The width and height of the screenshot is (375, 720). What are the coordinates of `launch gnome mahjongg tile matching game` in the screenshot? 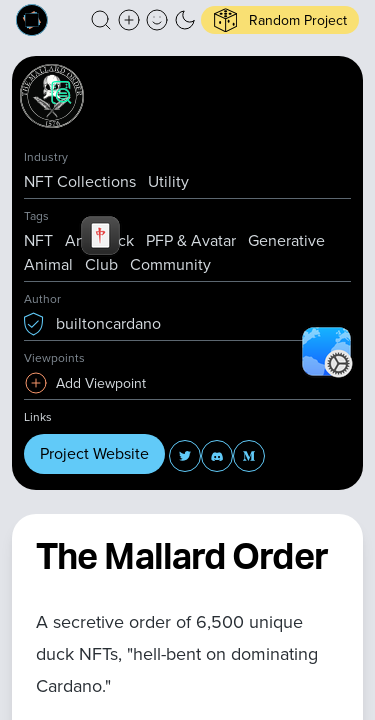 It's located at (100, 235).